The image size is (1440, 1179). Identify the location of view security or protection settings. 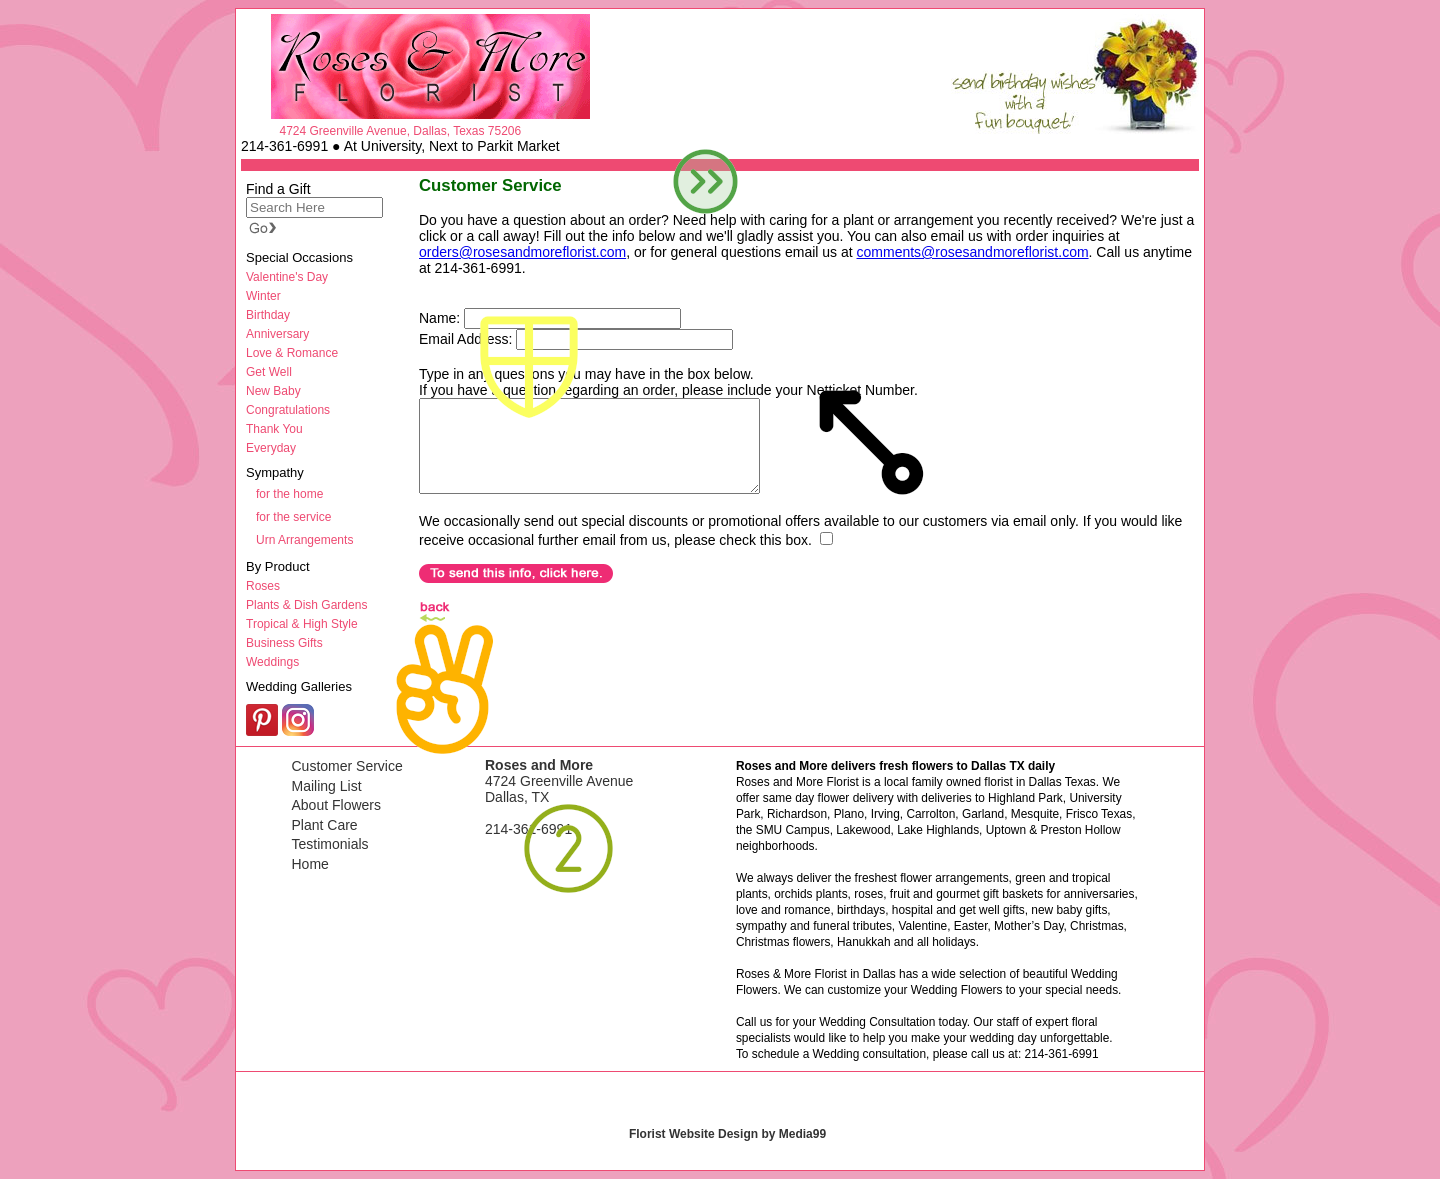
(529, 361).